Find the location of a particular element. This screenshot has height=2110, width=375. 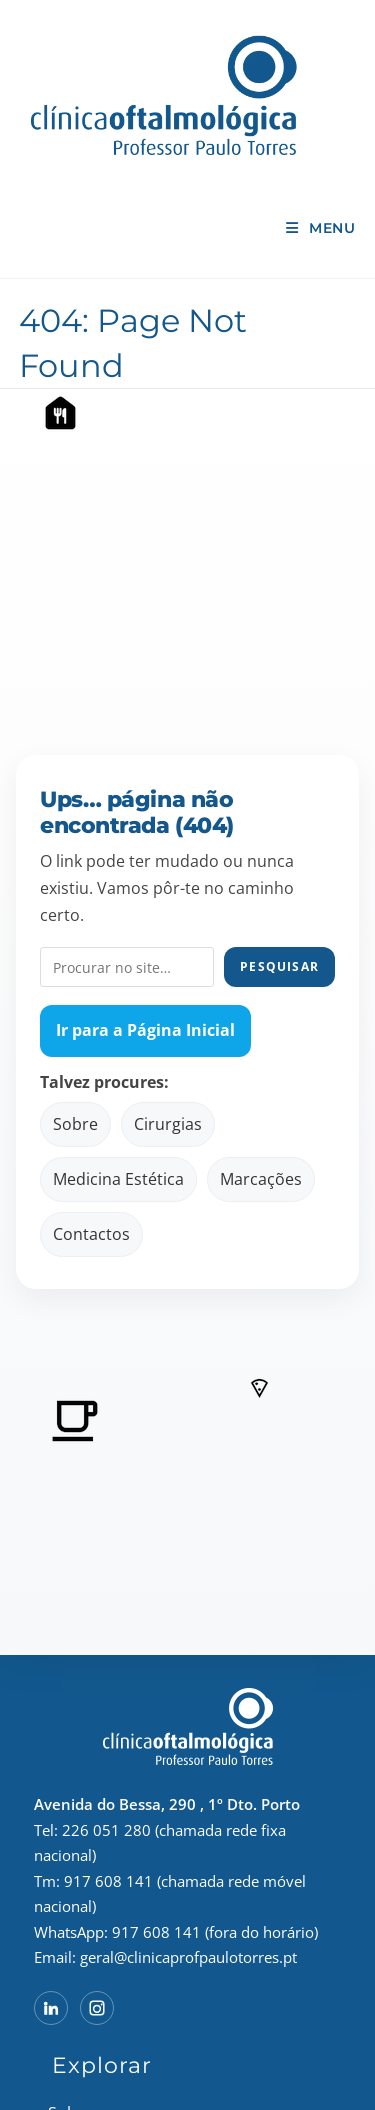

find nearby food banks or food assistance is located at coordinates (60, 412).